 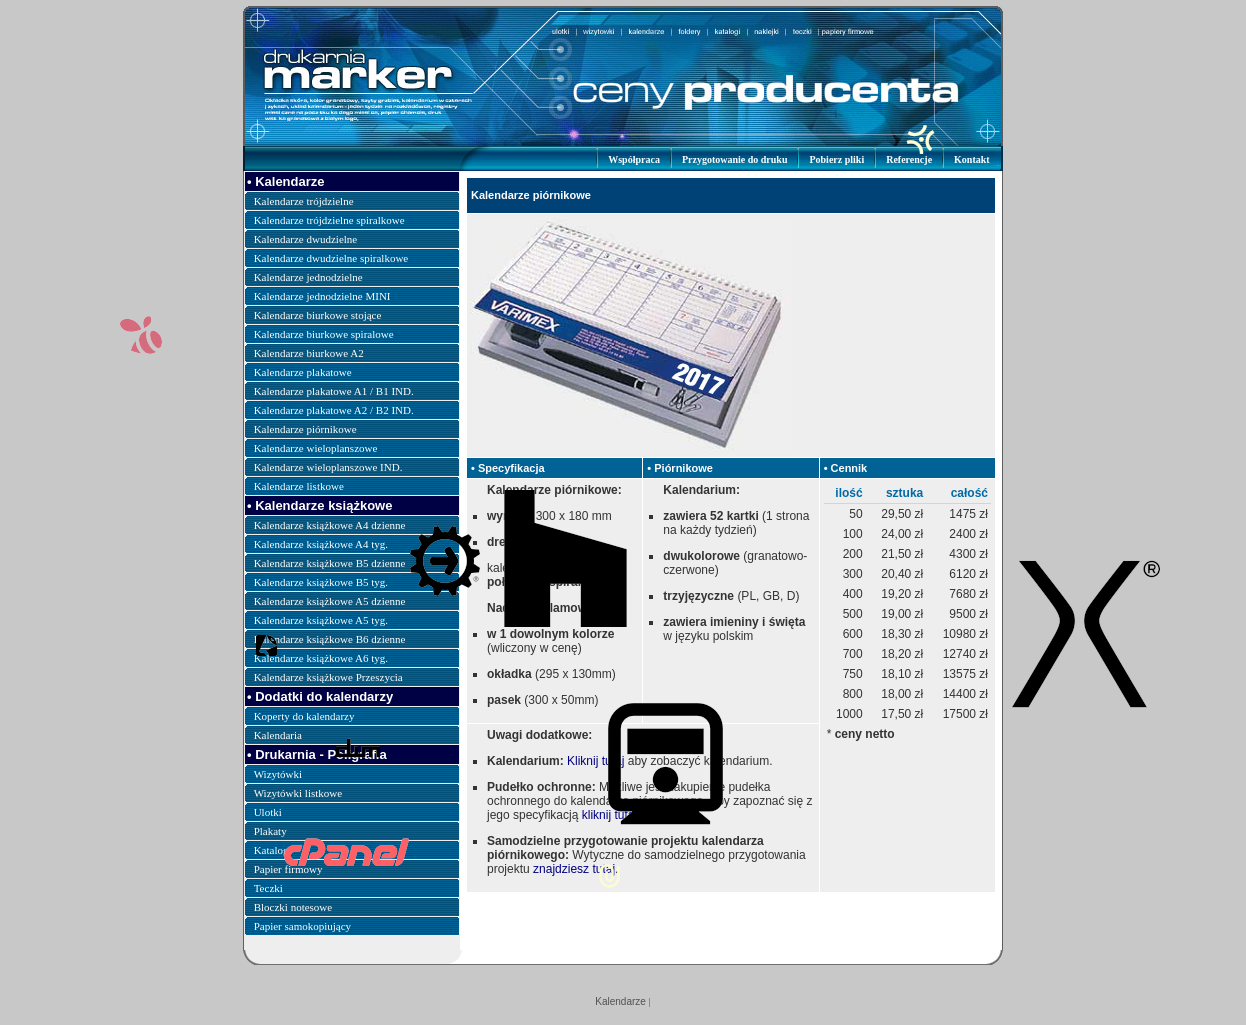 What do you see at coordinates (346, 853) in the screenshot?
I see `access cPanel web hosting control panel` at bounding box center [346, 853].